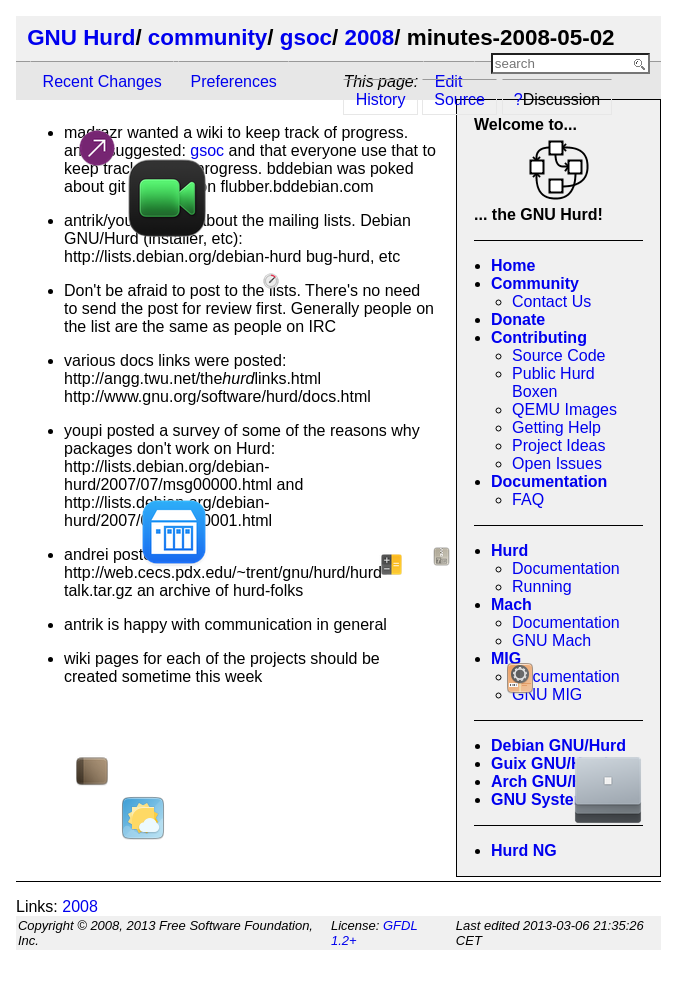 Image resolution: width=677 pixels, height=982 pixels. I want to click on open synology nas management app, so click(174, 532).